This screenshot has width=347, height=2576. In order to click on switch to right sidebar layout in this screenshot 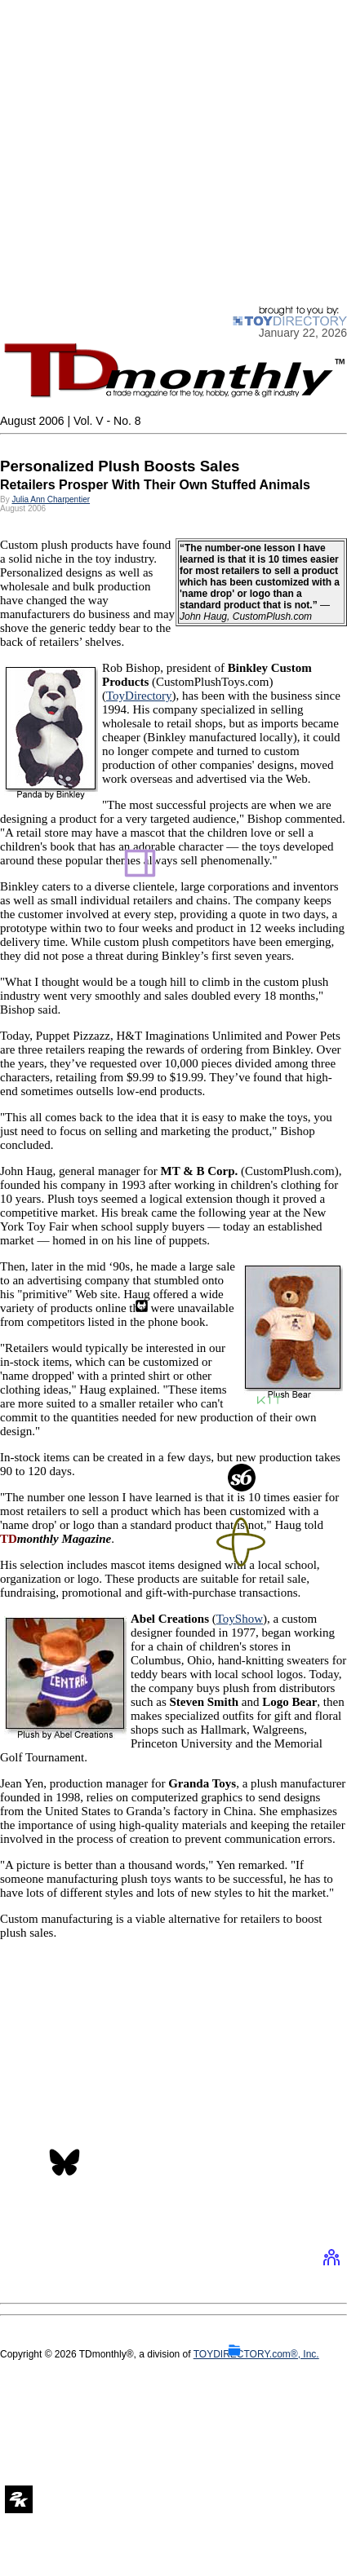, I will do `click(140, 863)`.